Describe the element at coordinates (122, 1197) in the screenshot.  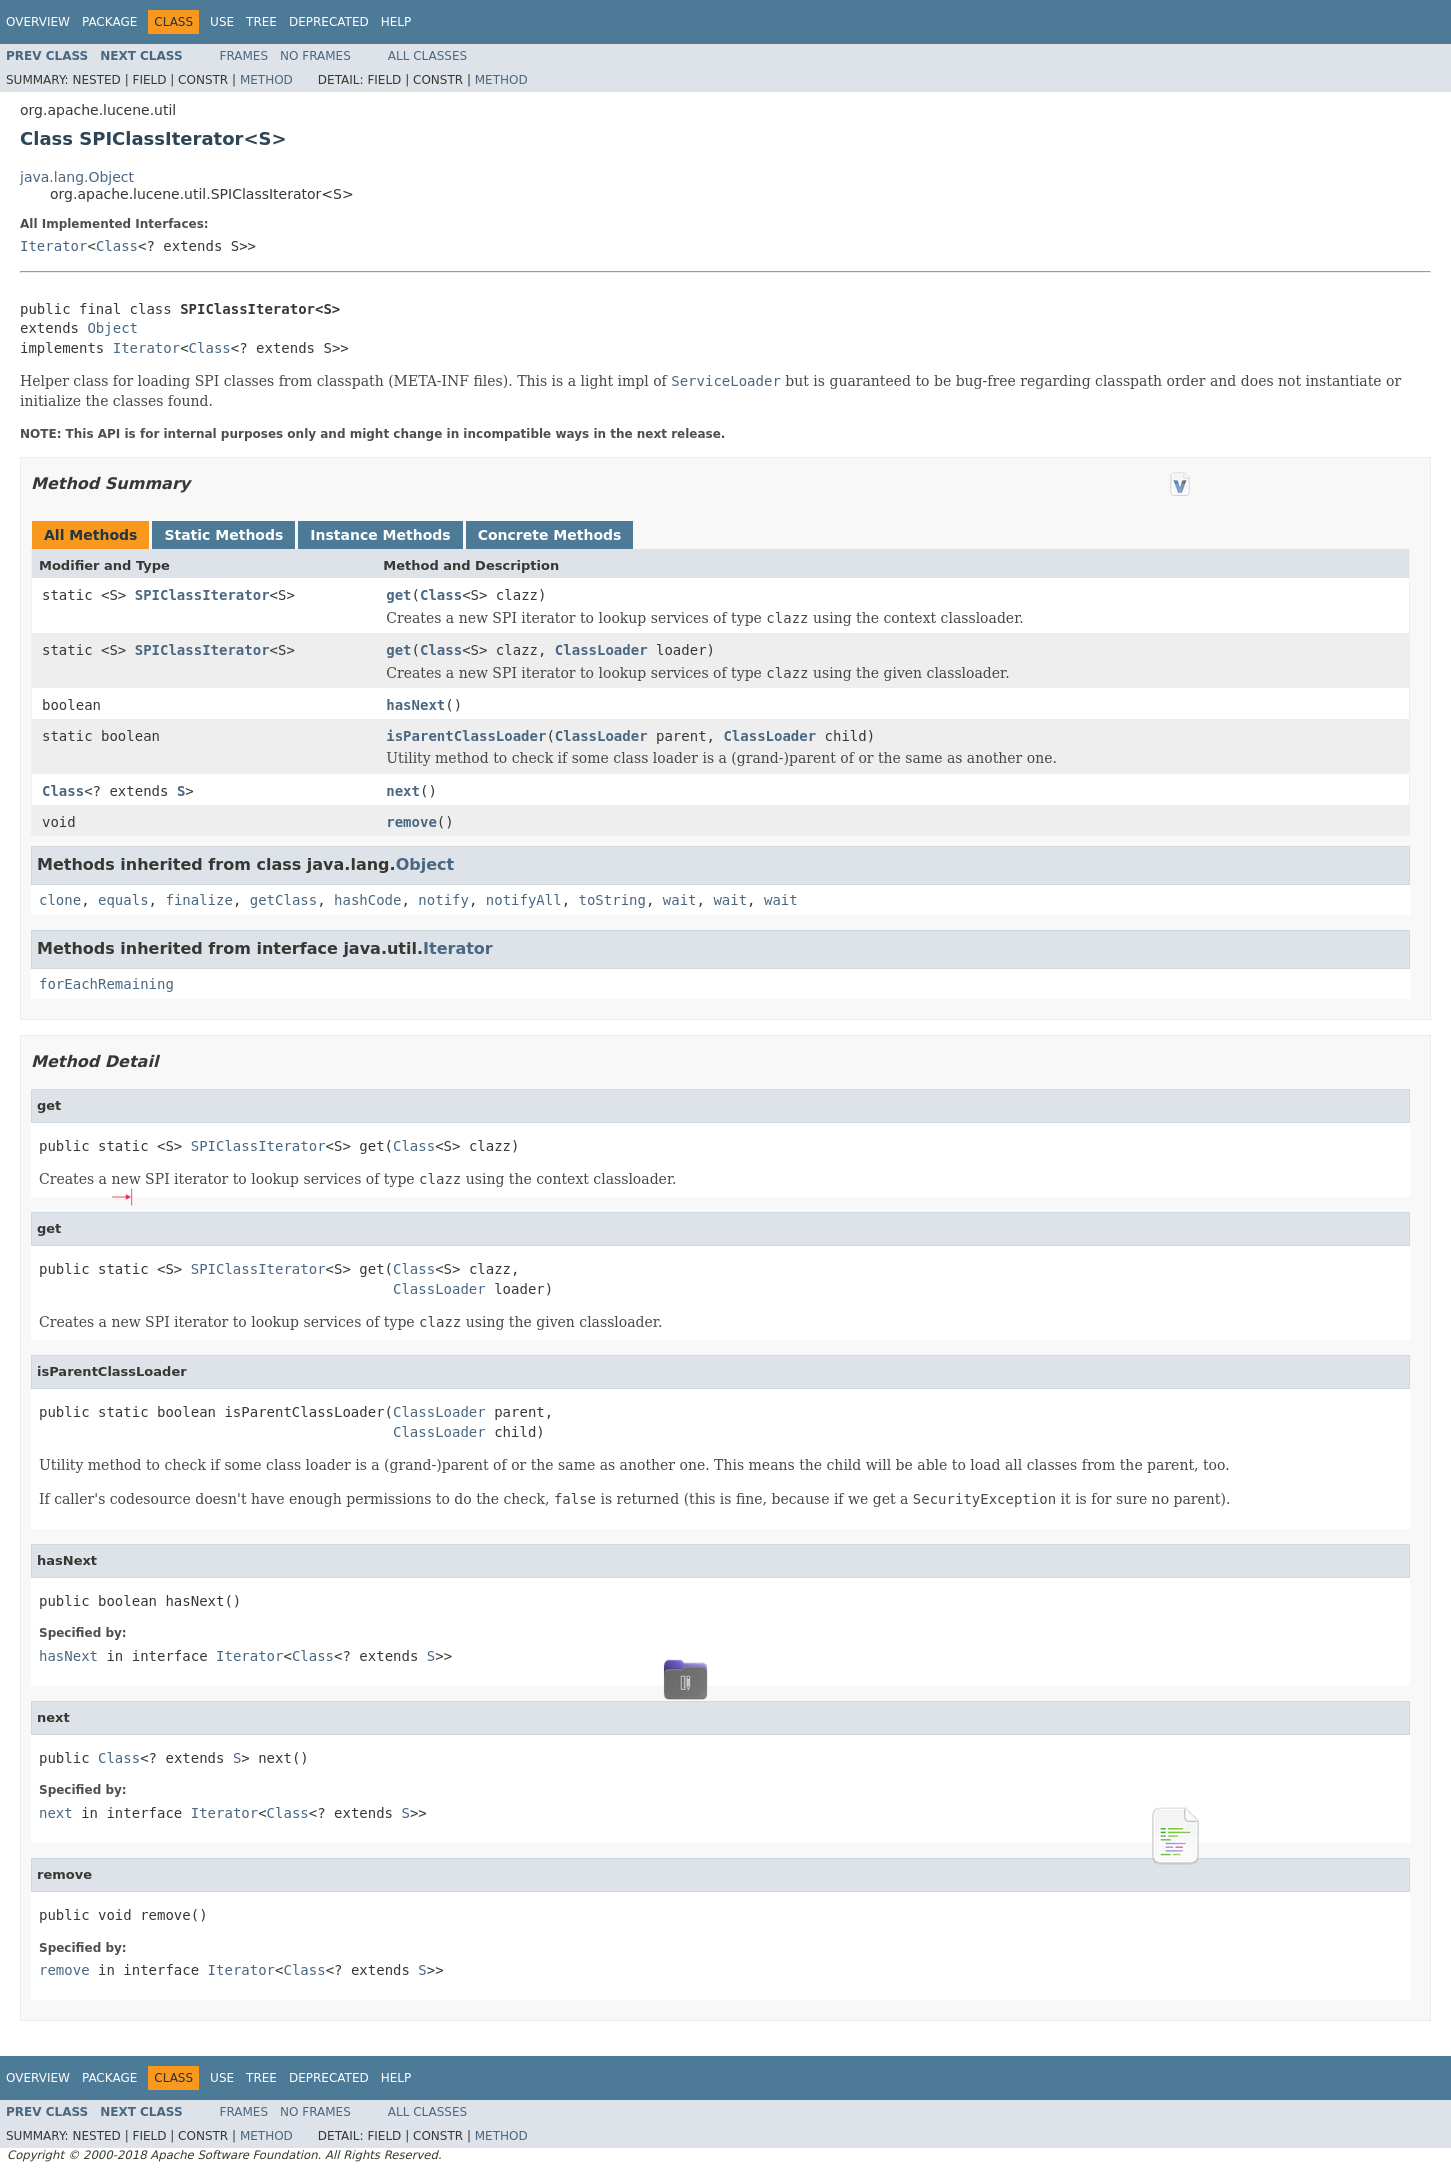
I see `go to the last item or page` at that location.